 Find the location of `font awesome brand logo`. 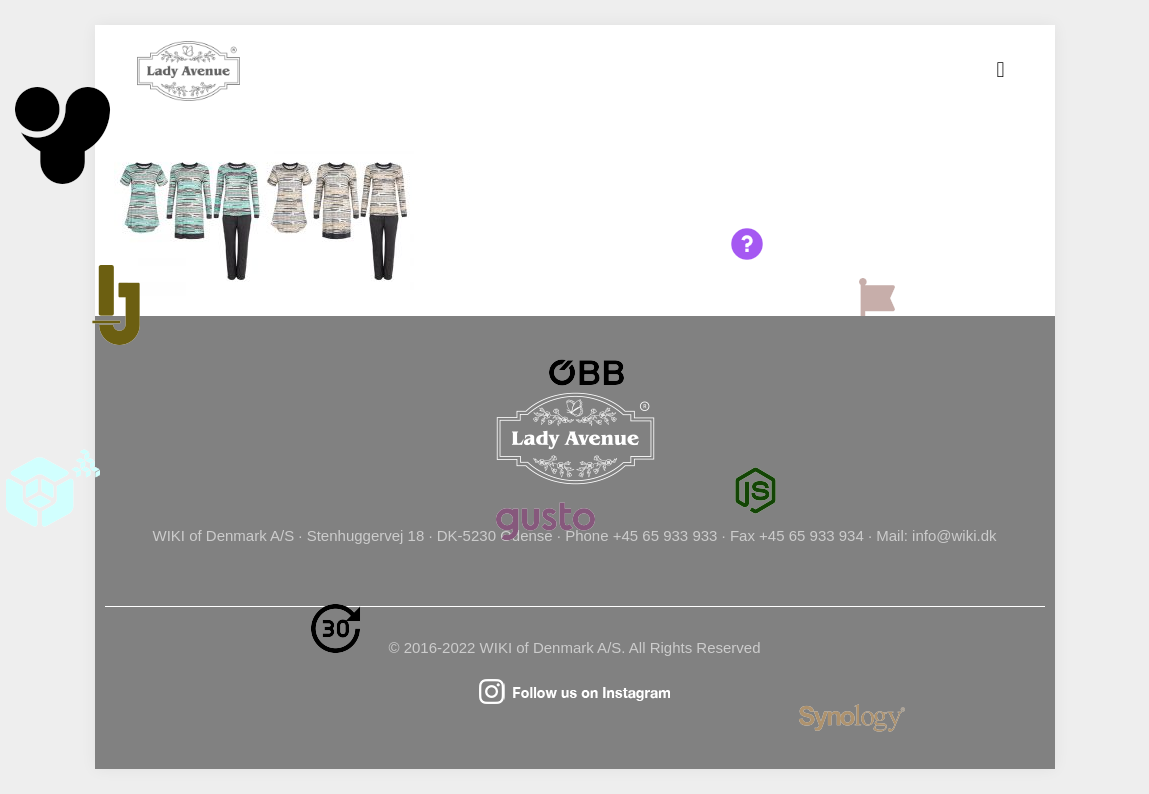

font awesome brand logo is located at coordinates (877, 297).